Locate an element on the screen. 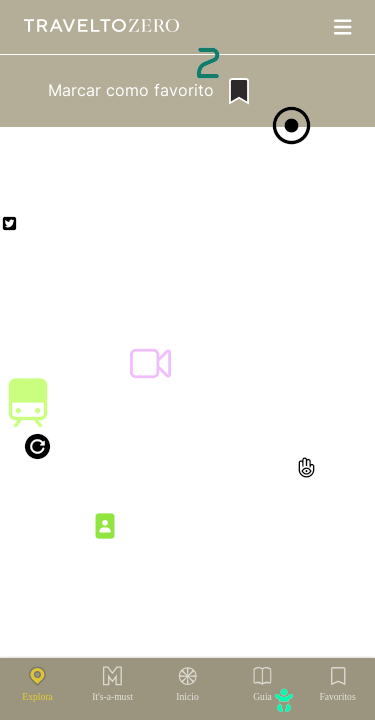 Image resolution: width=375 pixels, height=720 pixels. start a video call is located at coordinates (150, 363).